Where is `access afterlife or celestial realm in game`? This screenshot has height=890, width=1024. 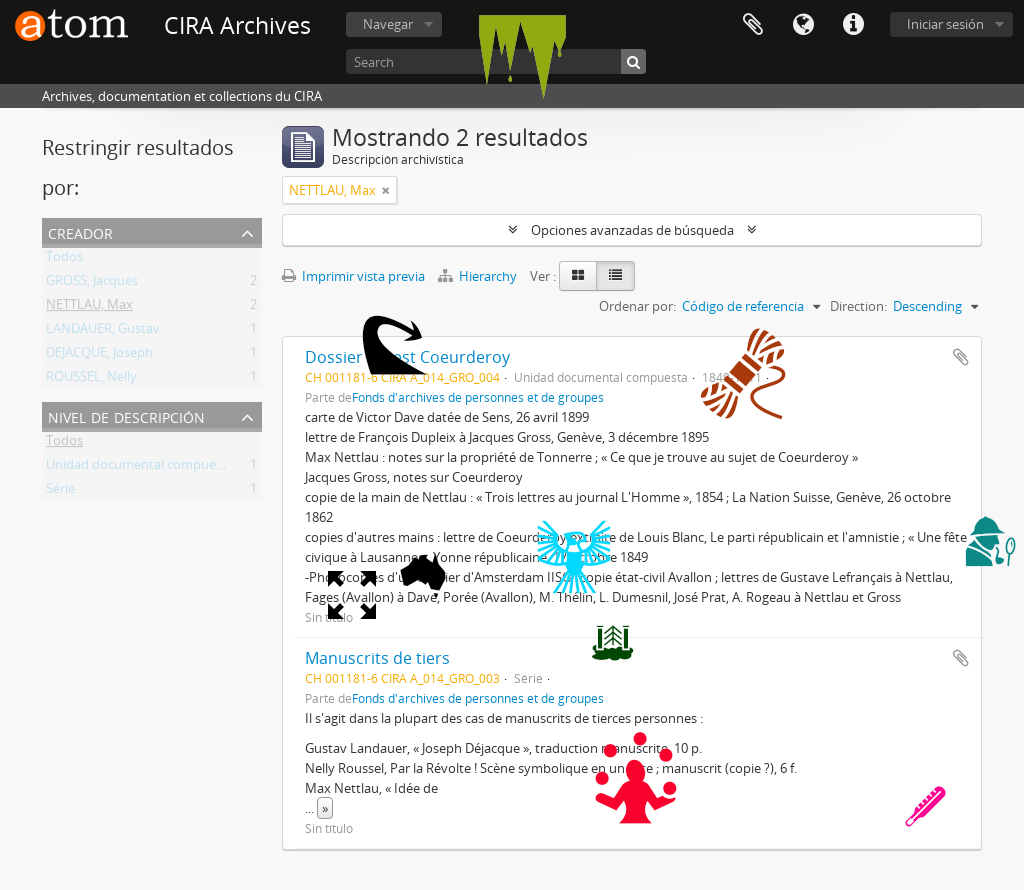 access afterlife or celestial realm in game is located at coordinates (613, 643).